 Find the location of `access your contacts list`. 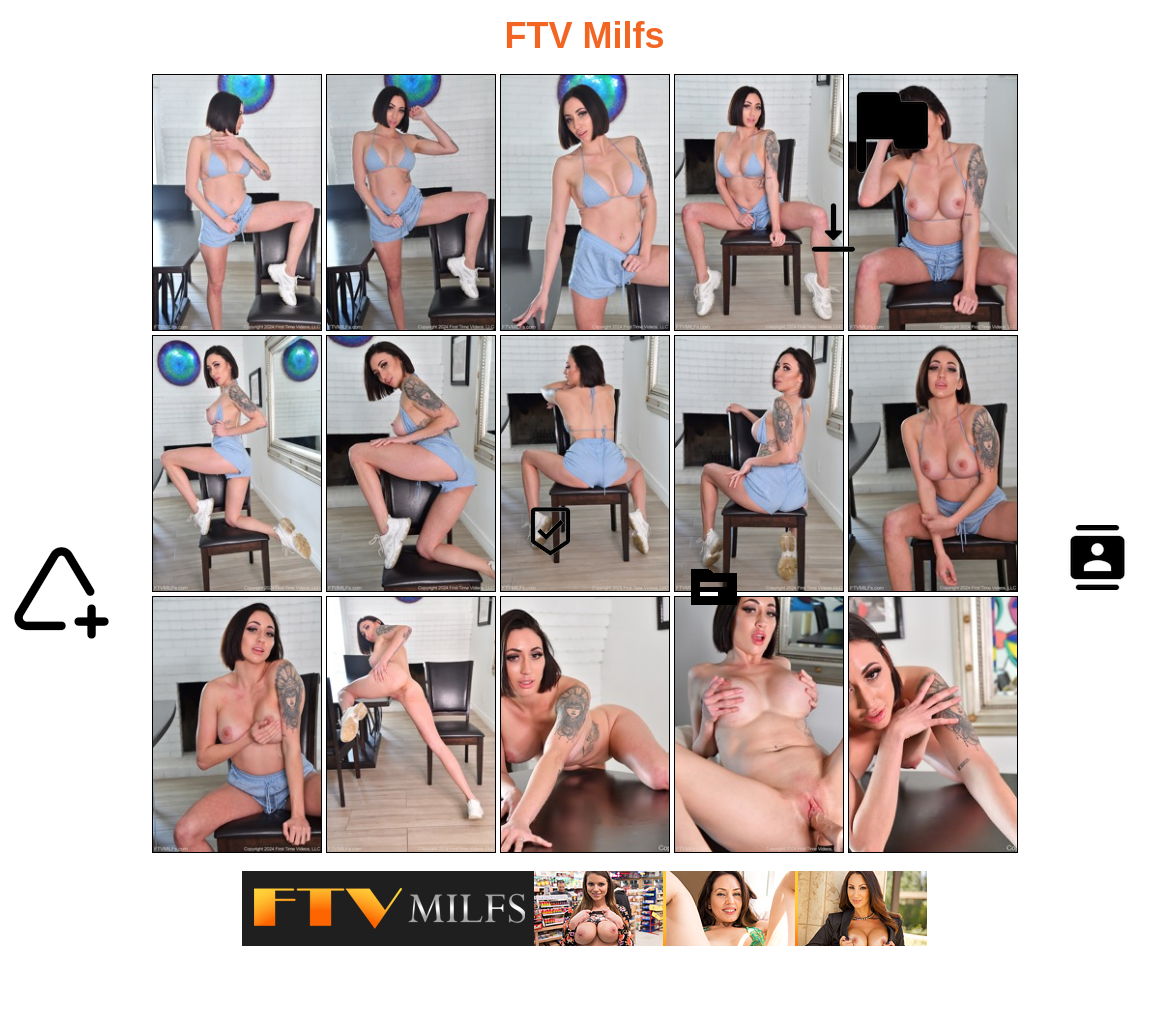

access your contacts list is located at coordinates (1097, 557).